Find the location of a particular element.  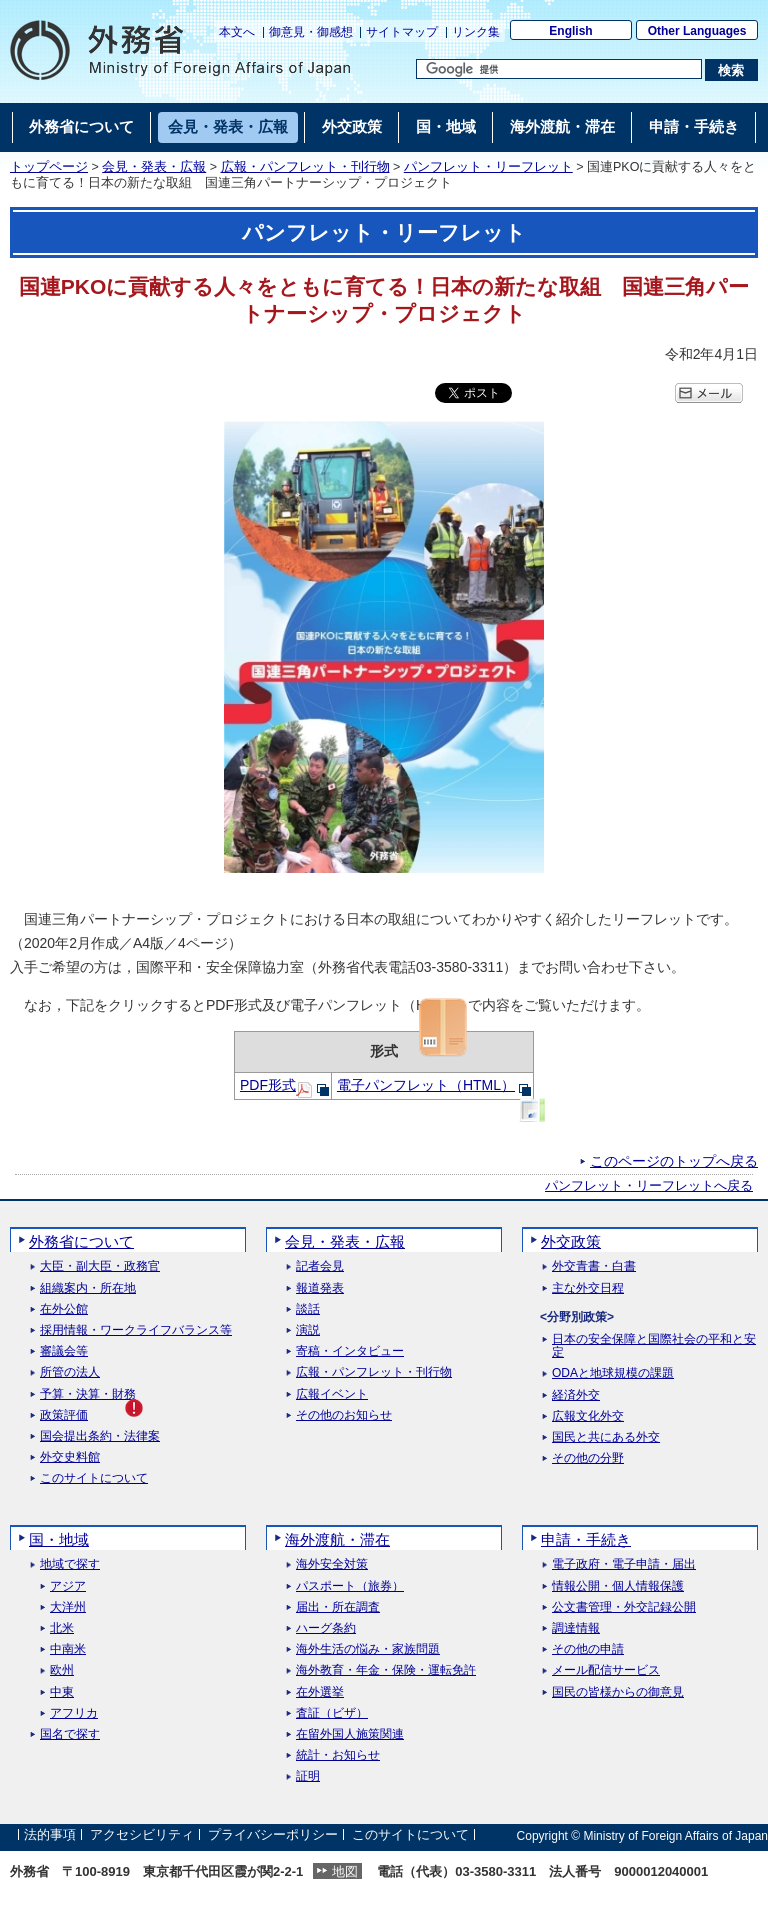

indicates an important or urgent notification is located at coordinates (134, 1408).